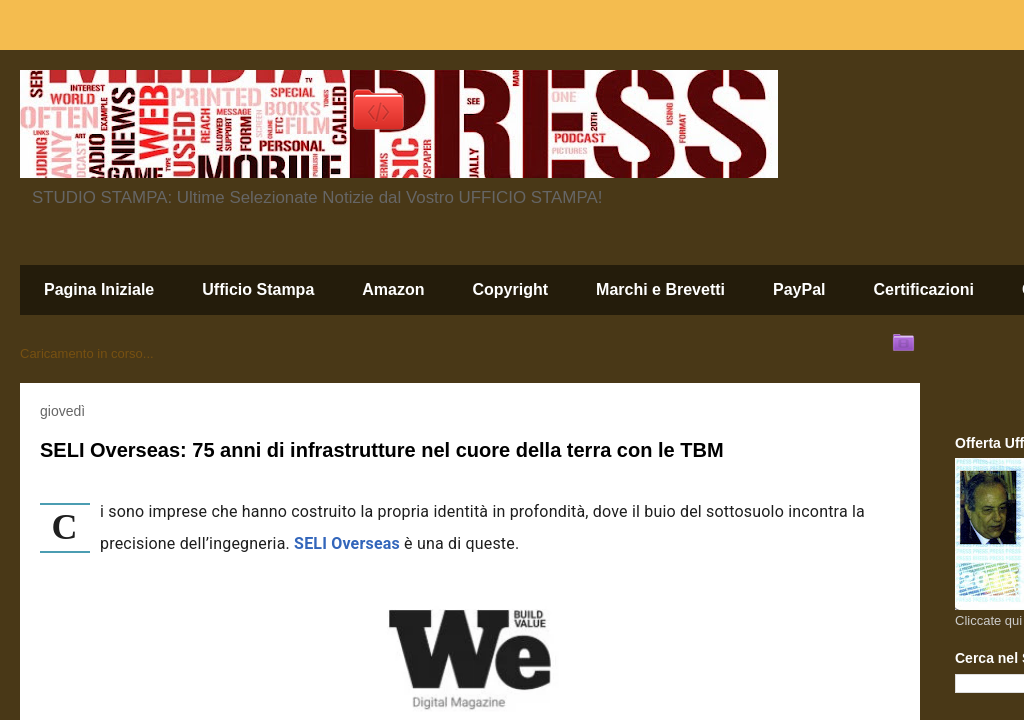  What do you see at coordinates (378, 109) in the screenshot?
I see `open folder containing code or development files` at bounding box center [378, 109].